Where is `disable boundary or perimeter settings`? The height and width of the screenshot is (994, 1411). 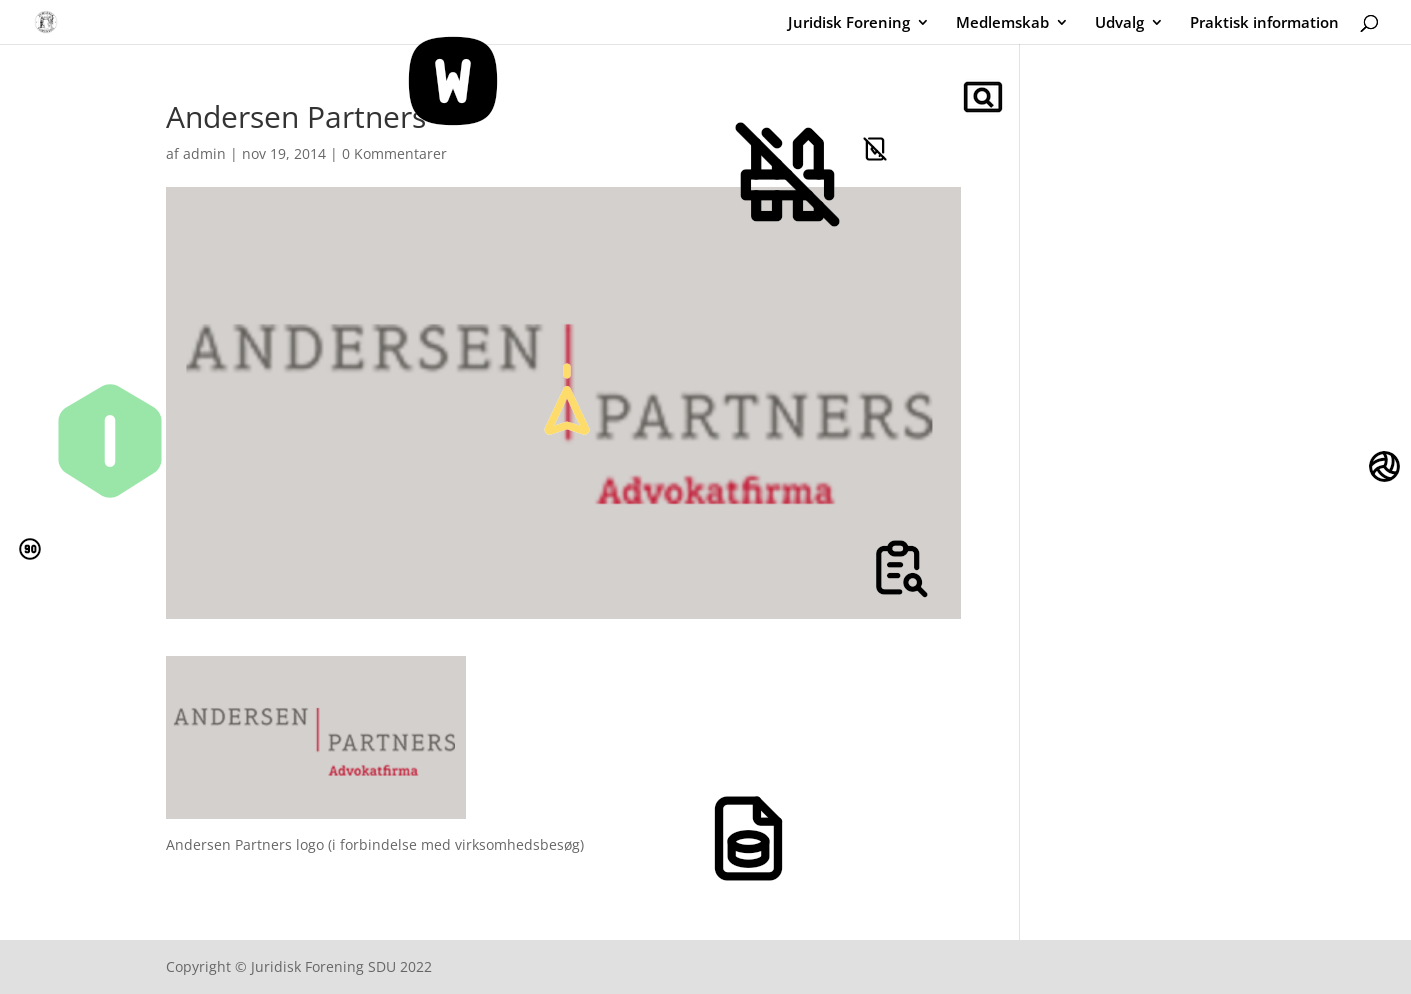
disable boundary or perimeter settings is located at coordinates (787, 174).